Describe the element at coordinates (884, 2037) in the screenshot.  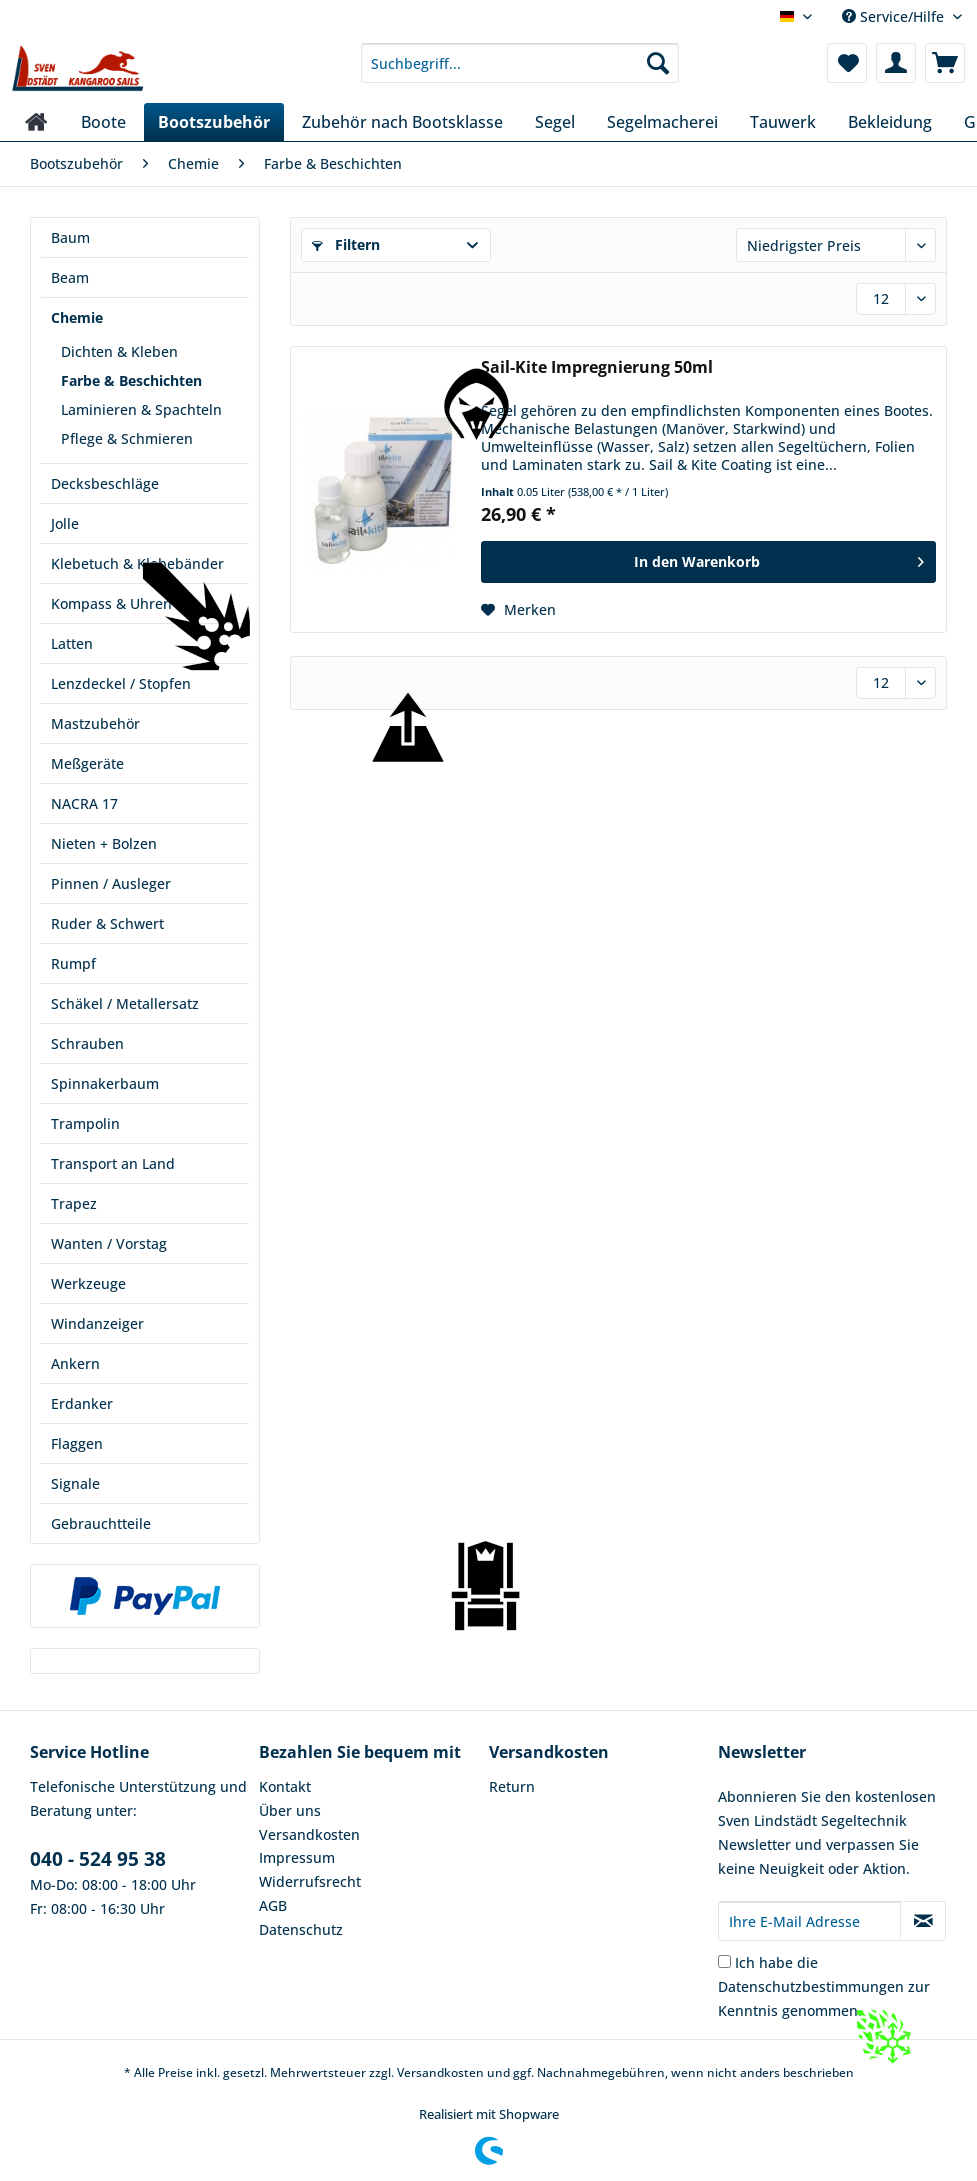
I see `cast ice or frost spell` at that location.